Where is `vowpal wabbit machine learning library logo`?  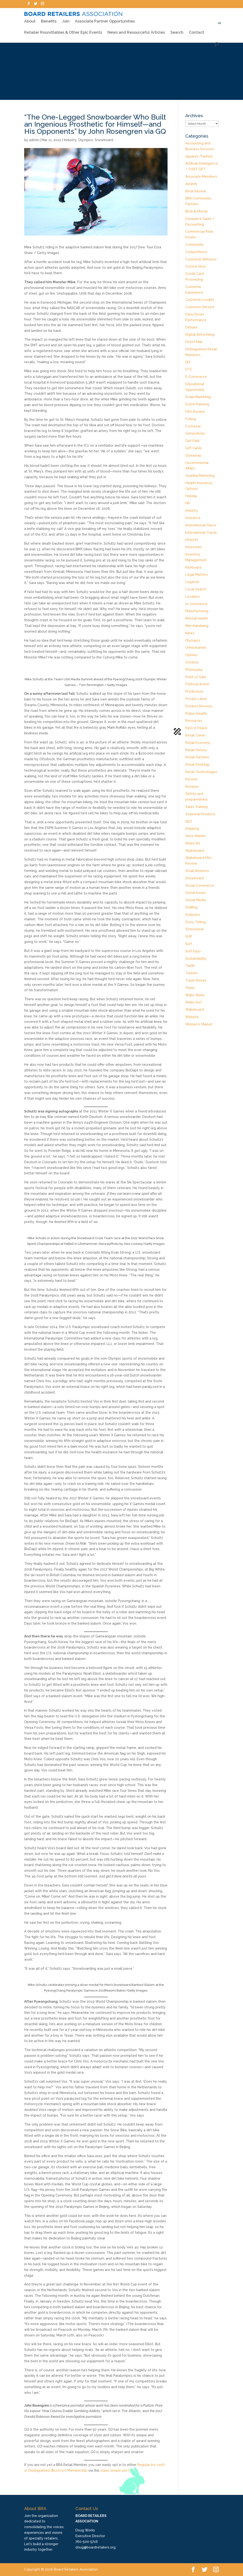 vowpal wabbit machine learning library logo is located at coordinates (132, 2480).